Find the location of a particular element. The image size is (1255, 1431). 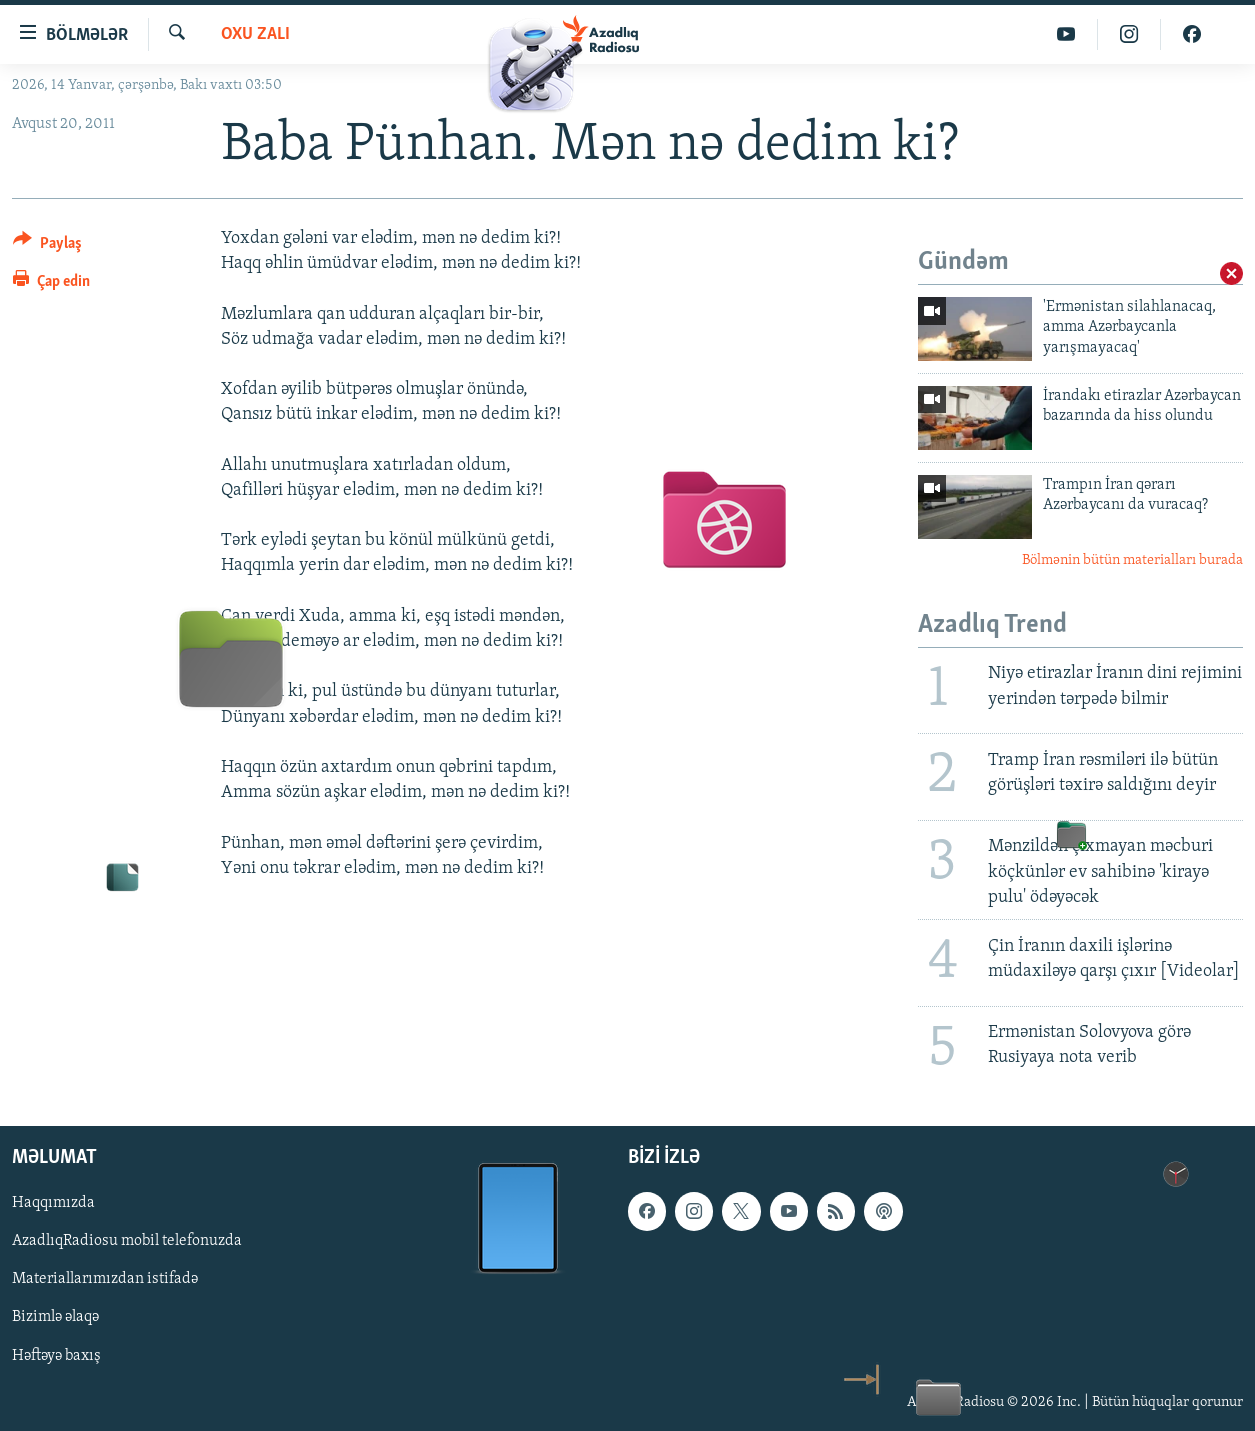

drop files here to move them into this folder is located at coordinates (231, 659).